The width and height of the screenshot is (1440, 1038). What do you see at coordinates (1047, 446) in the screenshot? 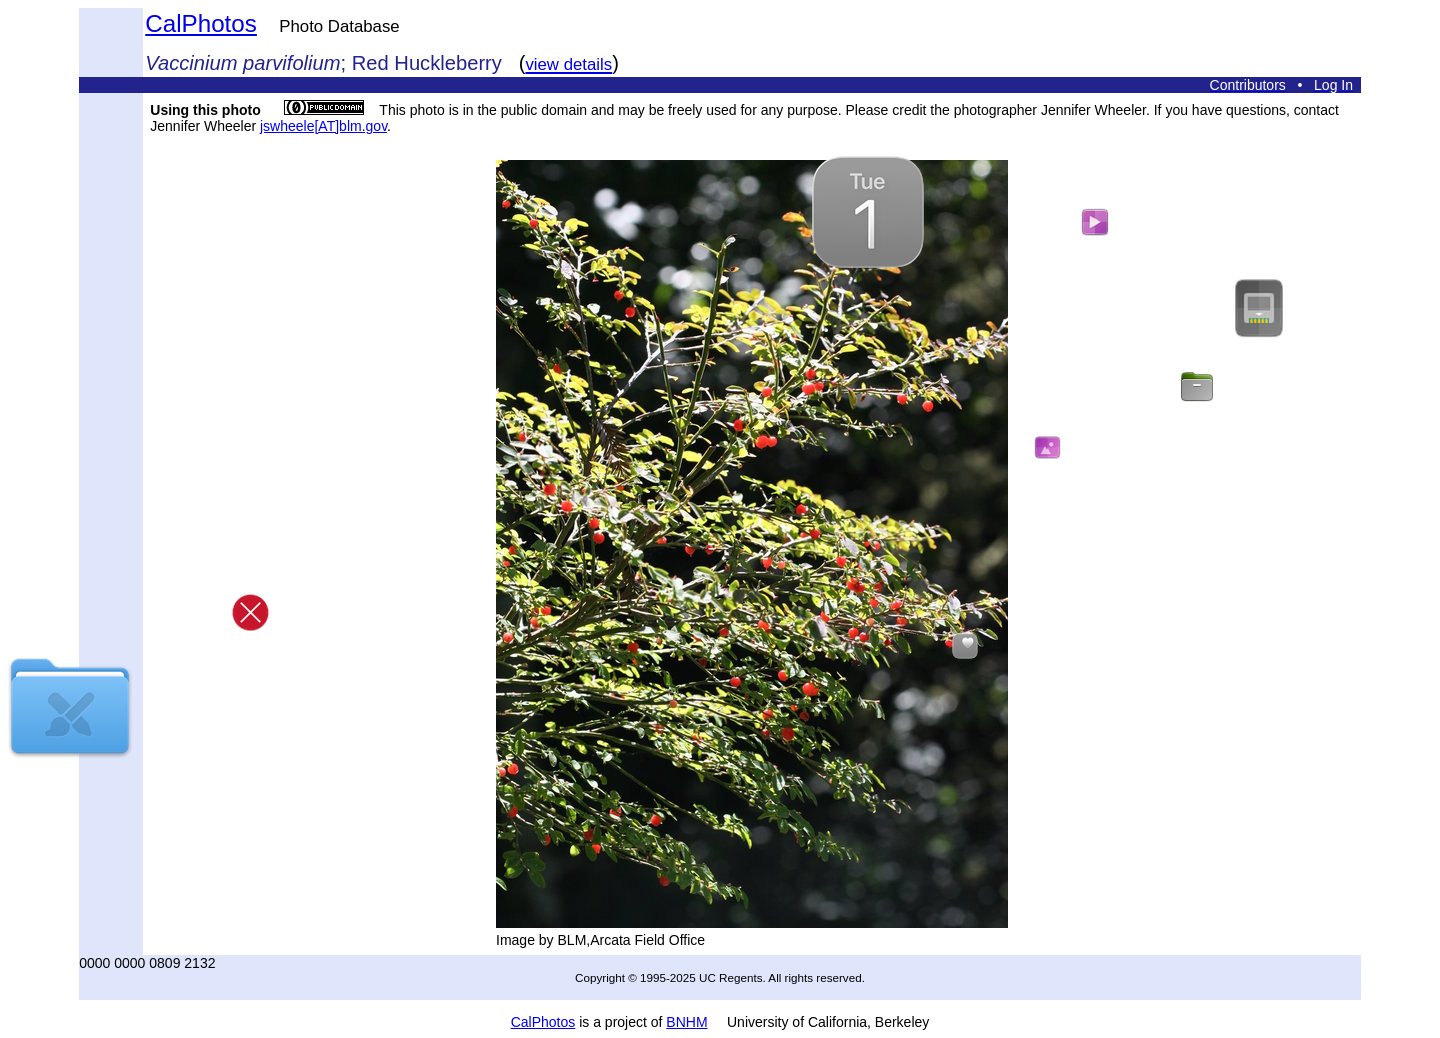
I see `indicates an image file type` at bounding box center [1047, 446].